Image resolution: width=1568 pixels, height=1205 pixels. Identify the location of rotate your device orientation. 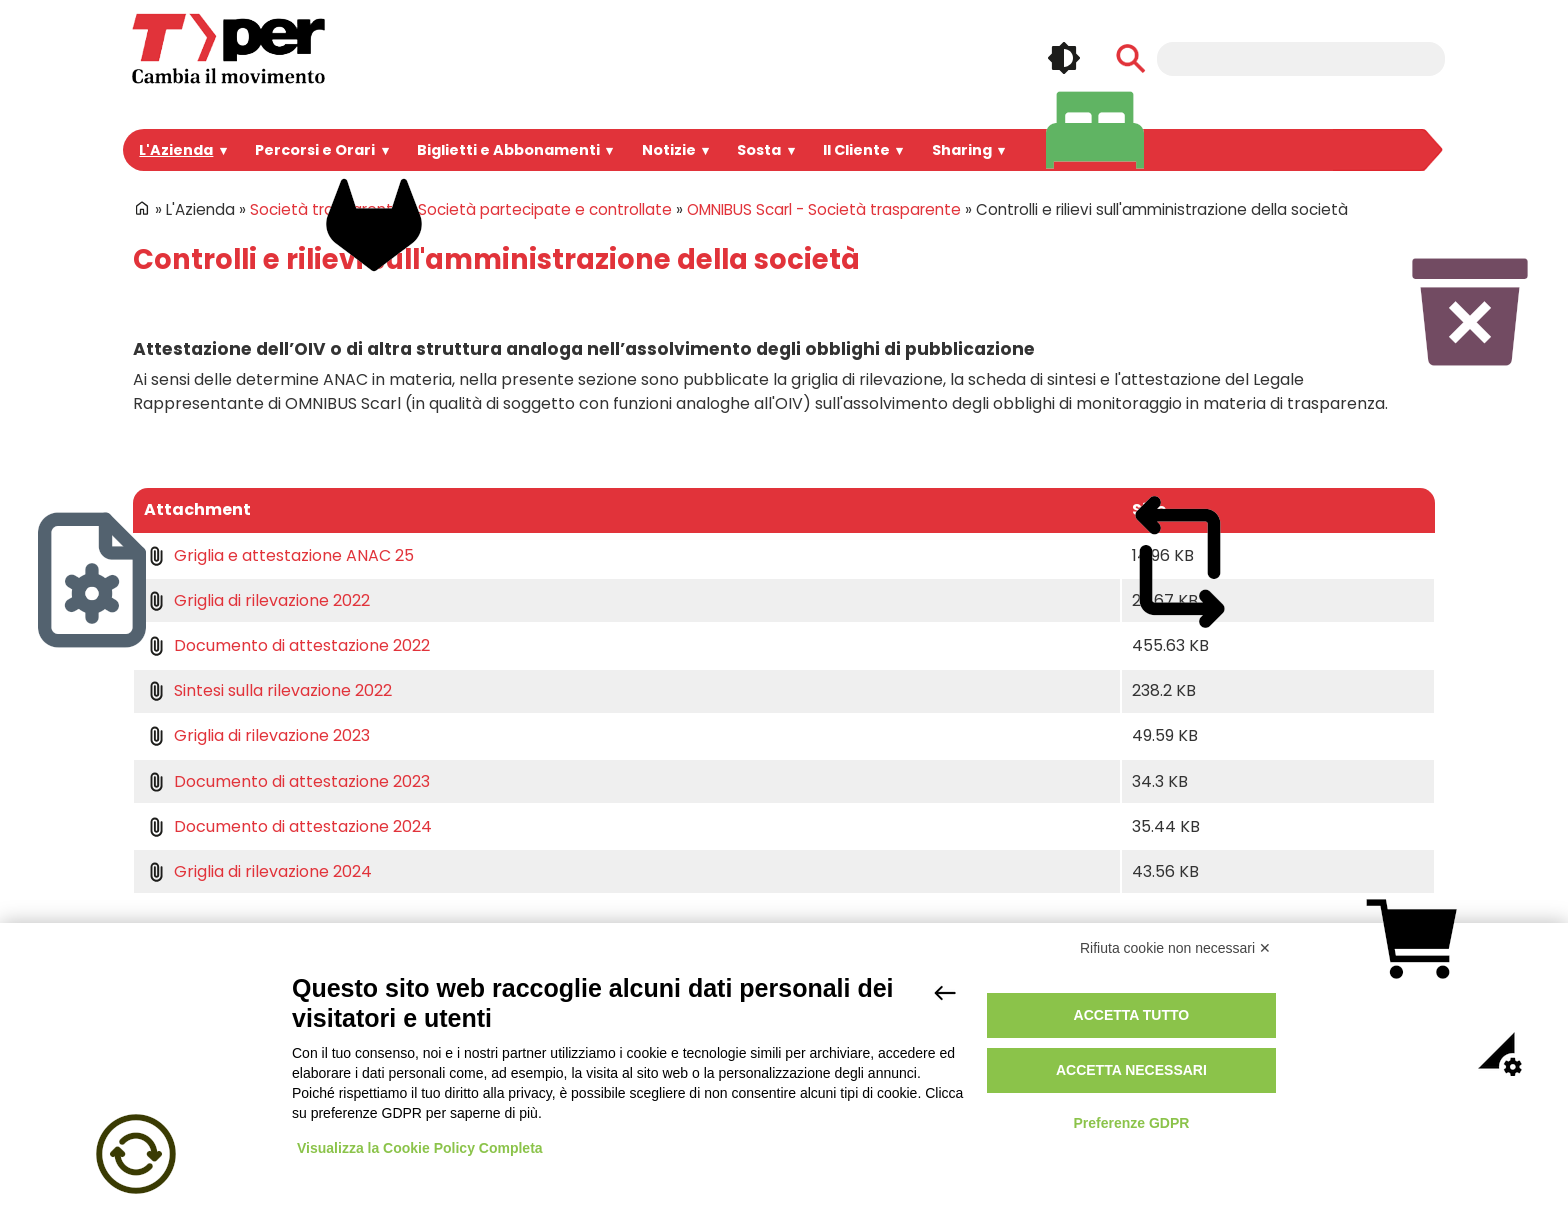
(1180, 562).